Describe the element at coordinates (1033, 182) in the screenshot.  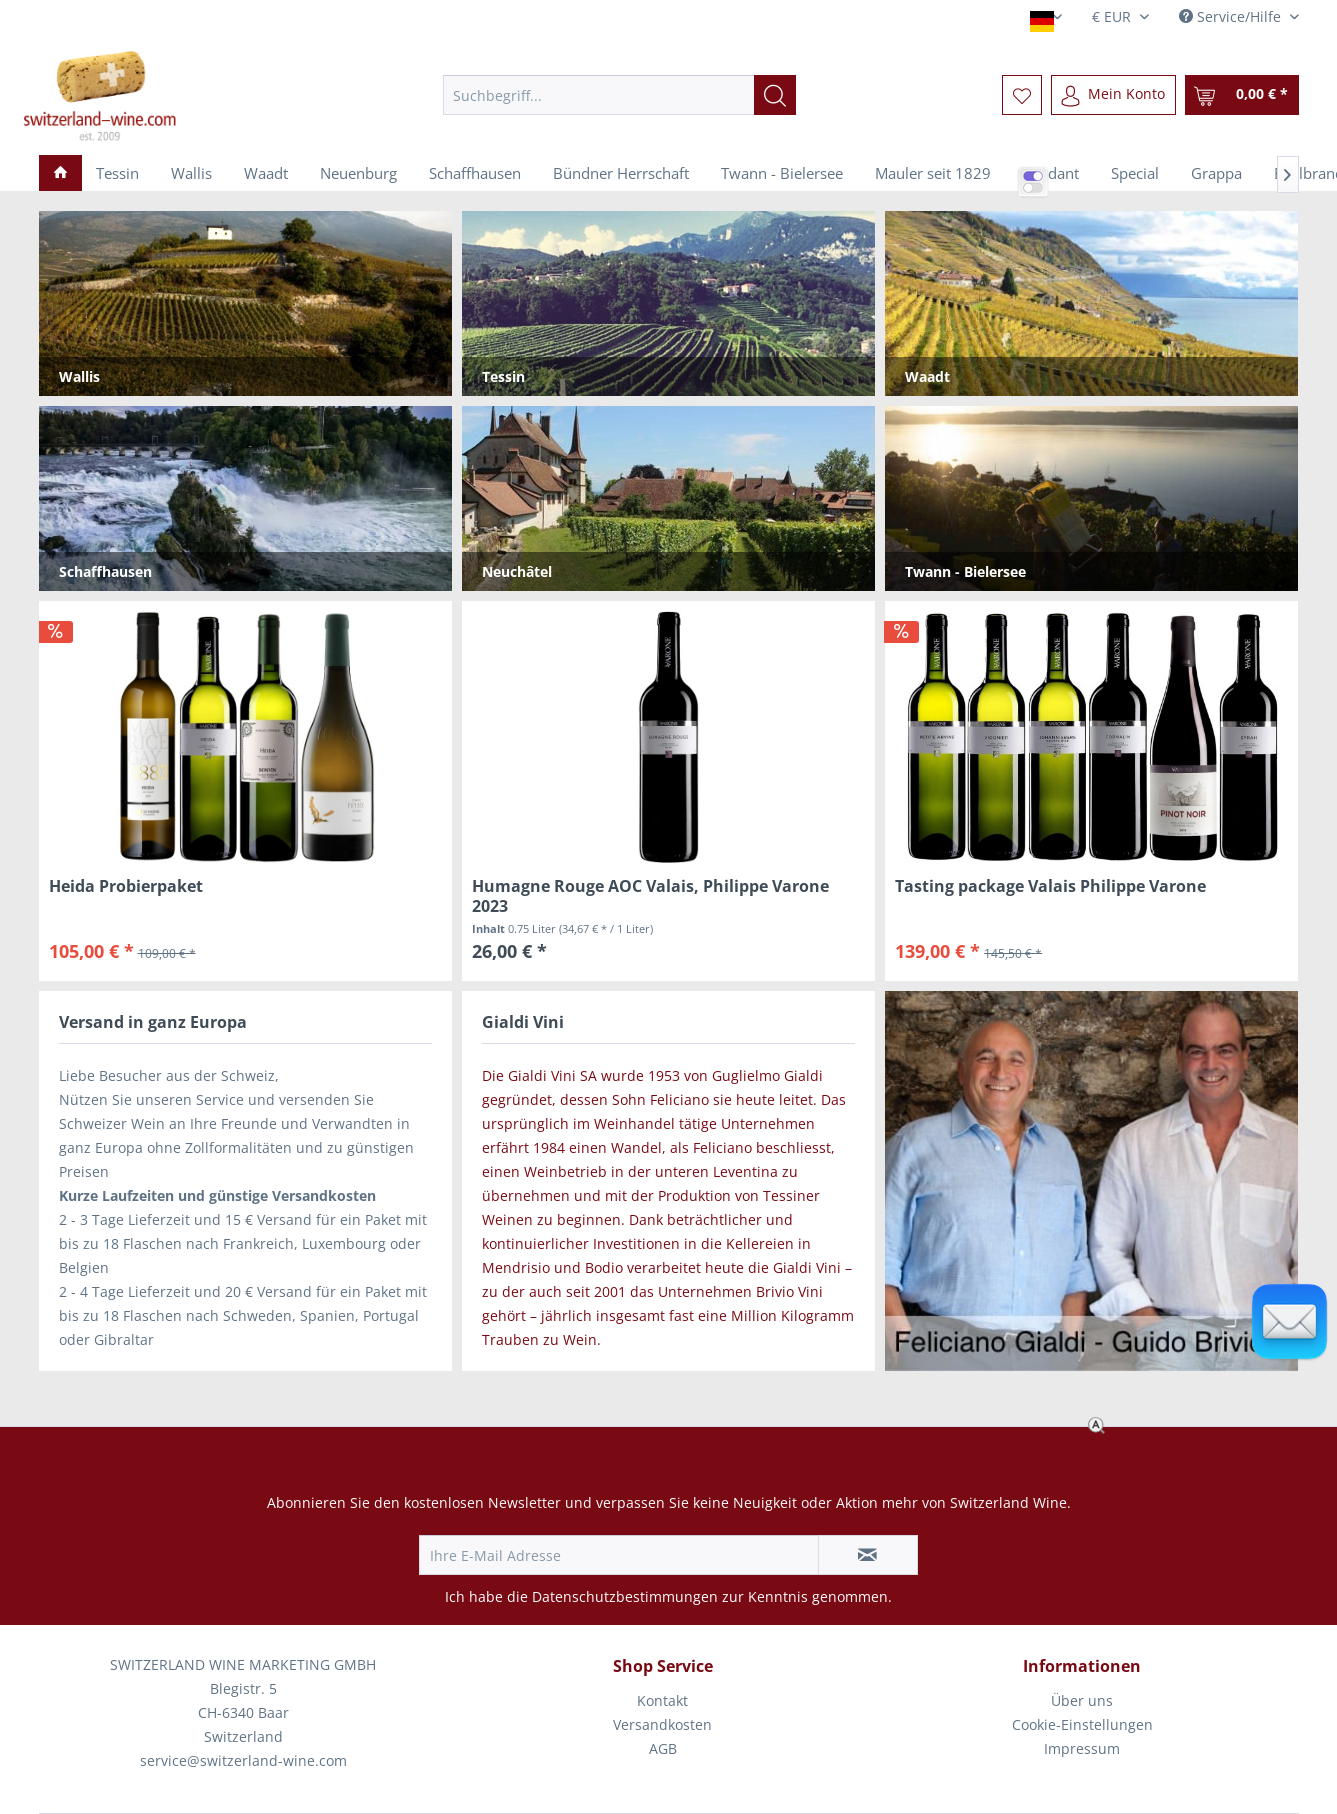
I see `open system tweaks or customization settings` at that location.